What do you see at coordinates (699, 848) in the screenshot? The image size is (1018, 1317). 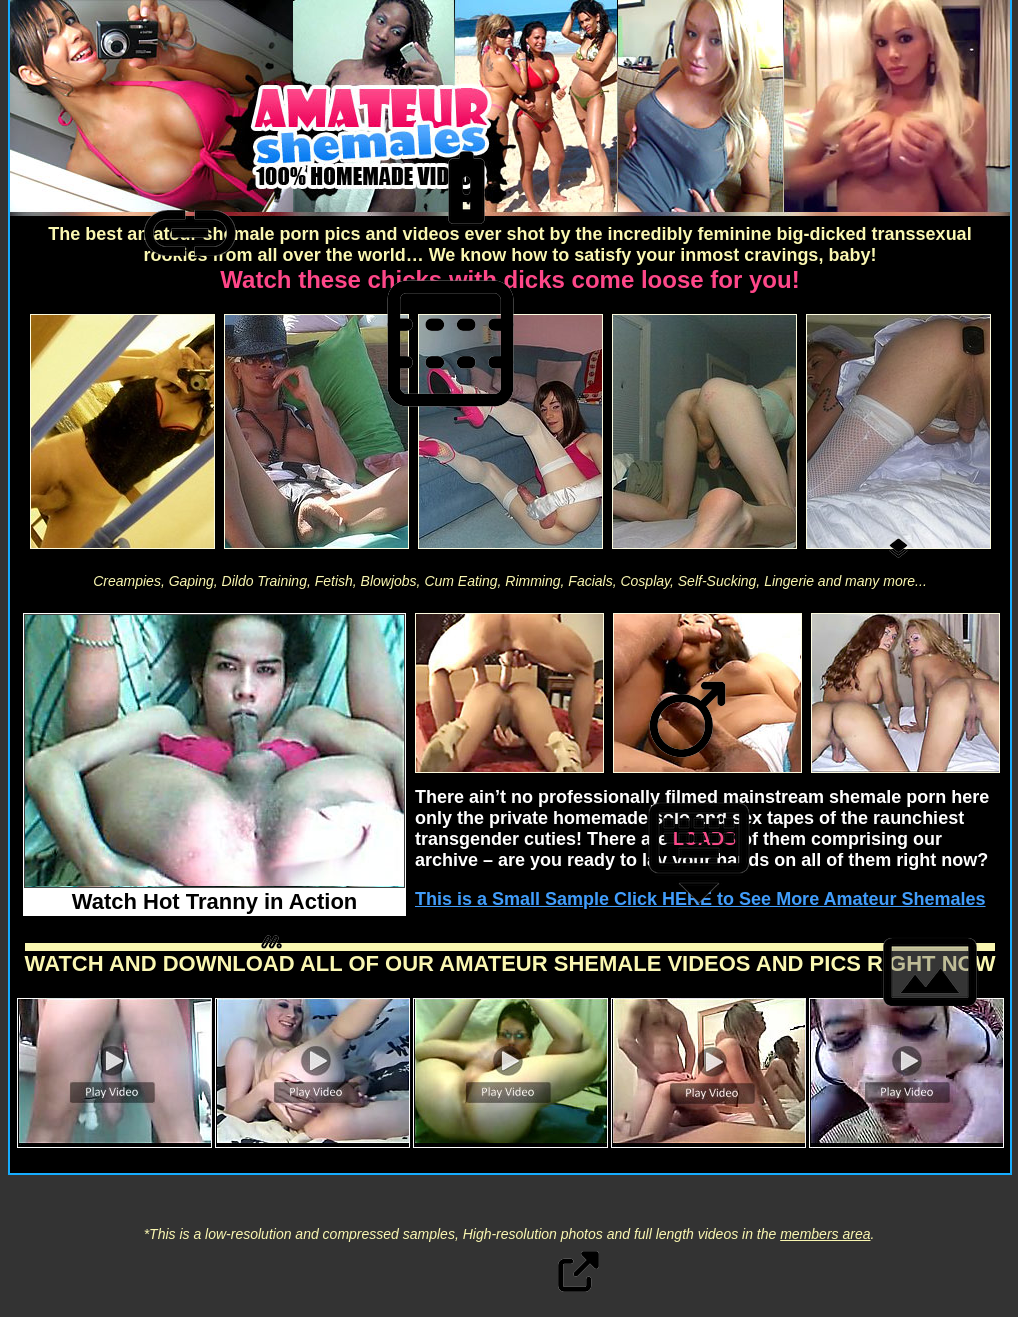 I see `hide the on-screen keyboard` at bounding box center [699, 848].